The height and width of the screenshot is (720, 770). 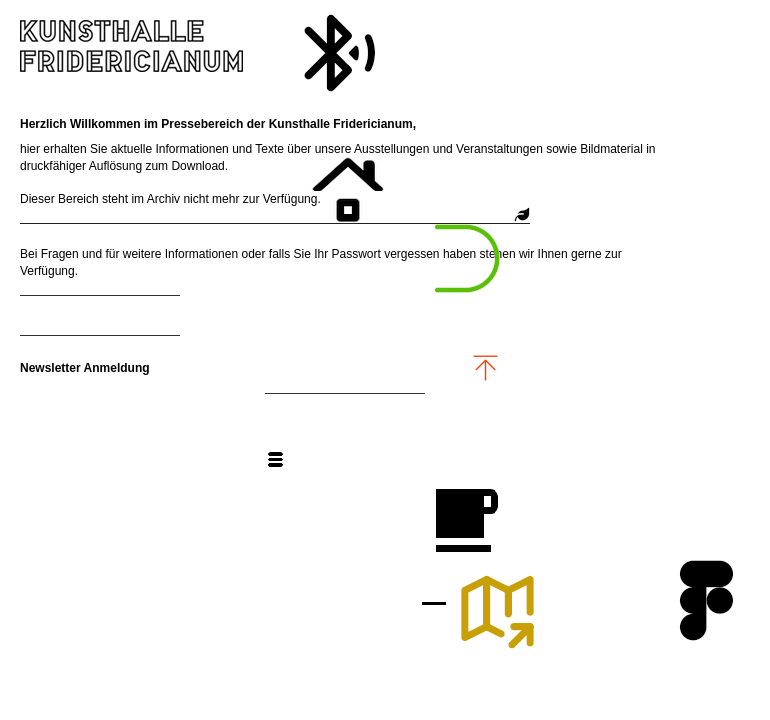 I want to click on access home or housing settings, so click(x=348, y=191).